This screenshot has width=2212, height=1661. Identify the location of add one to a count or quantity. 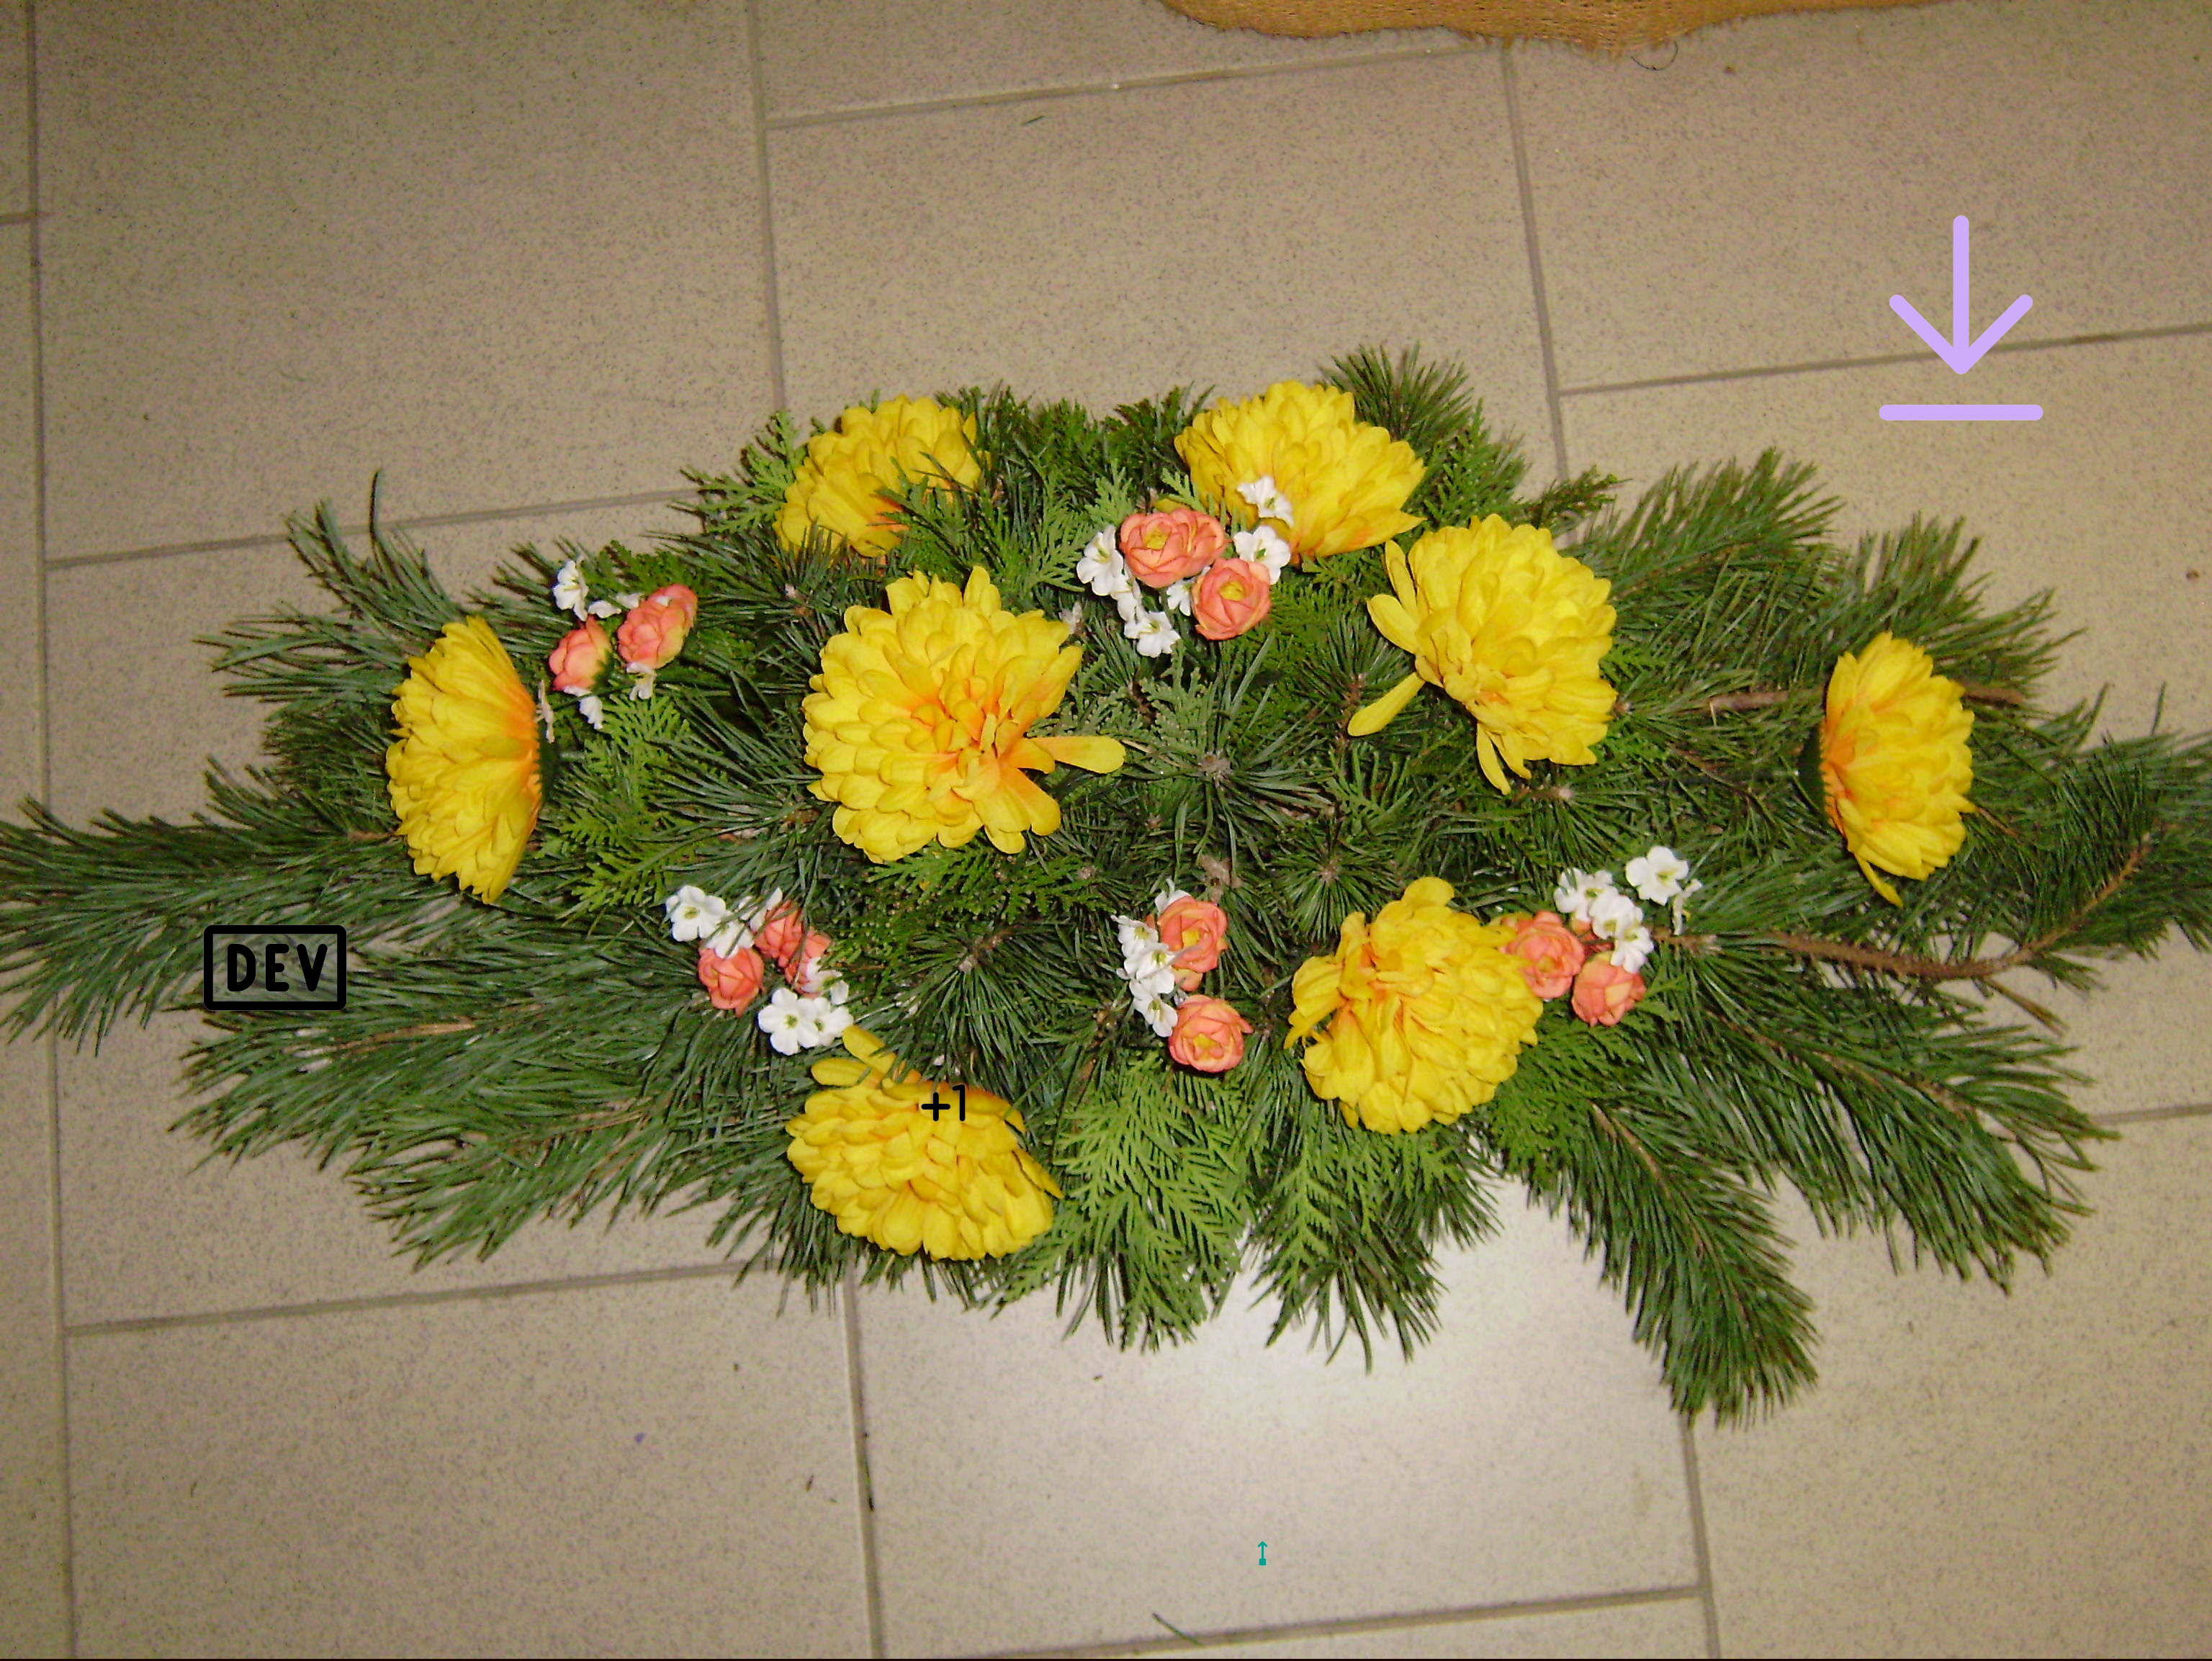
(945, 1104).